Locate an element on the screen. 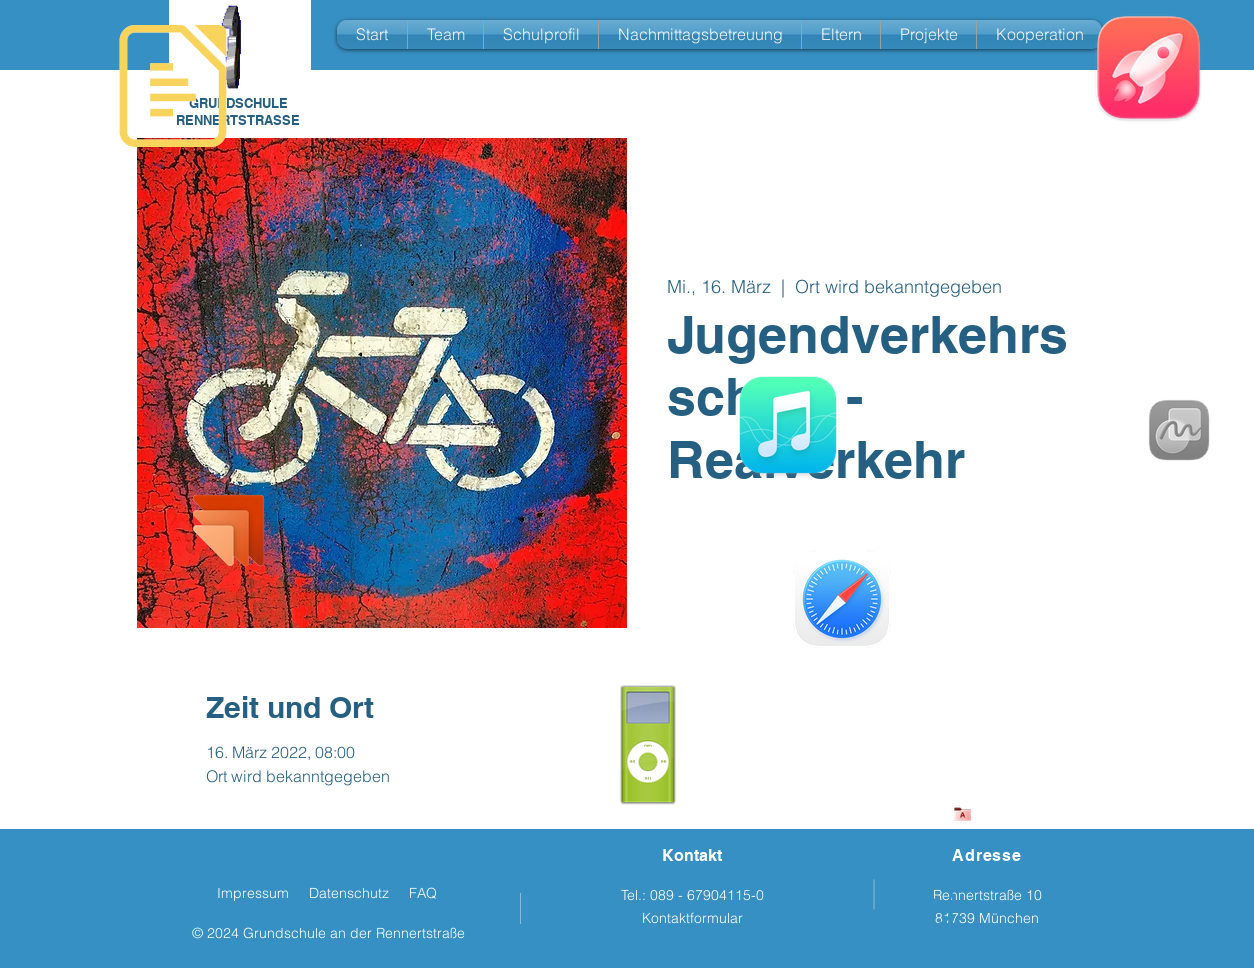 The height and width of the screenshot is (968, 1254). iPod nano device in green color is located at coordinates (648, 745).